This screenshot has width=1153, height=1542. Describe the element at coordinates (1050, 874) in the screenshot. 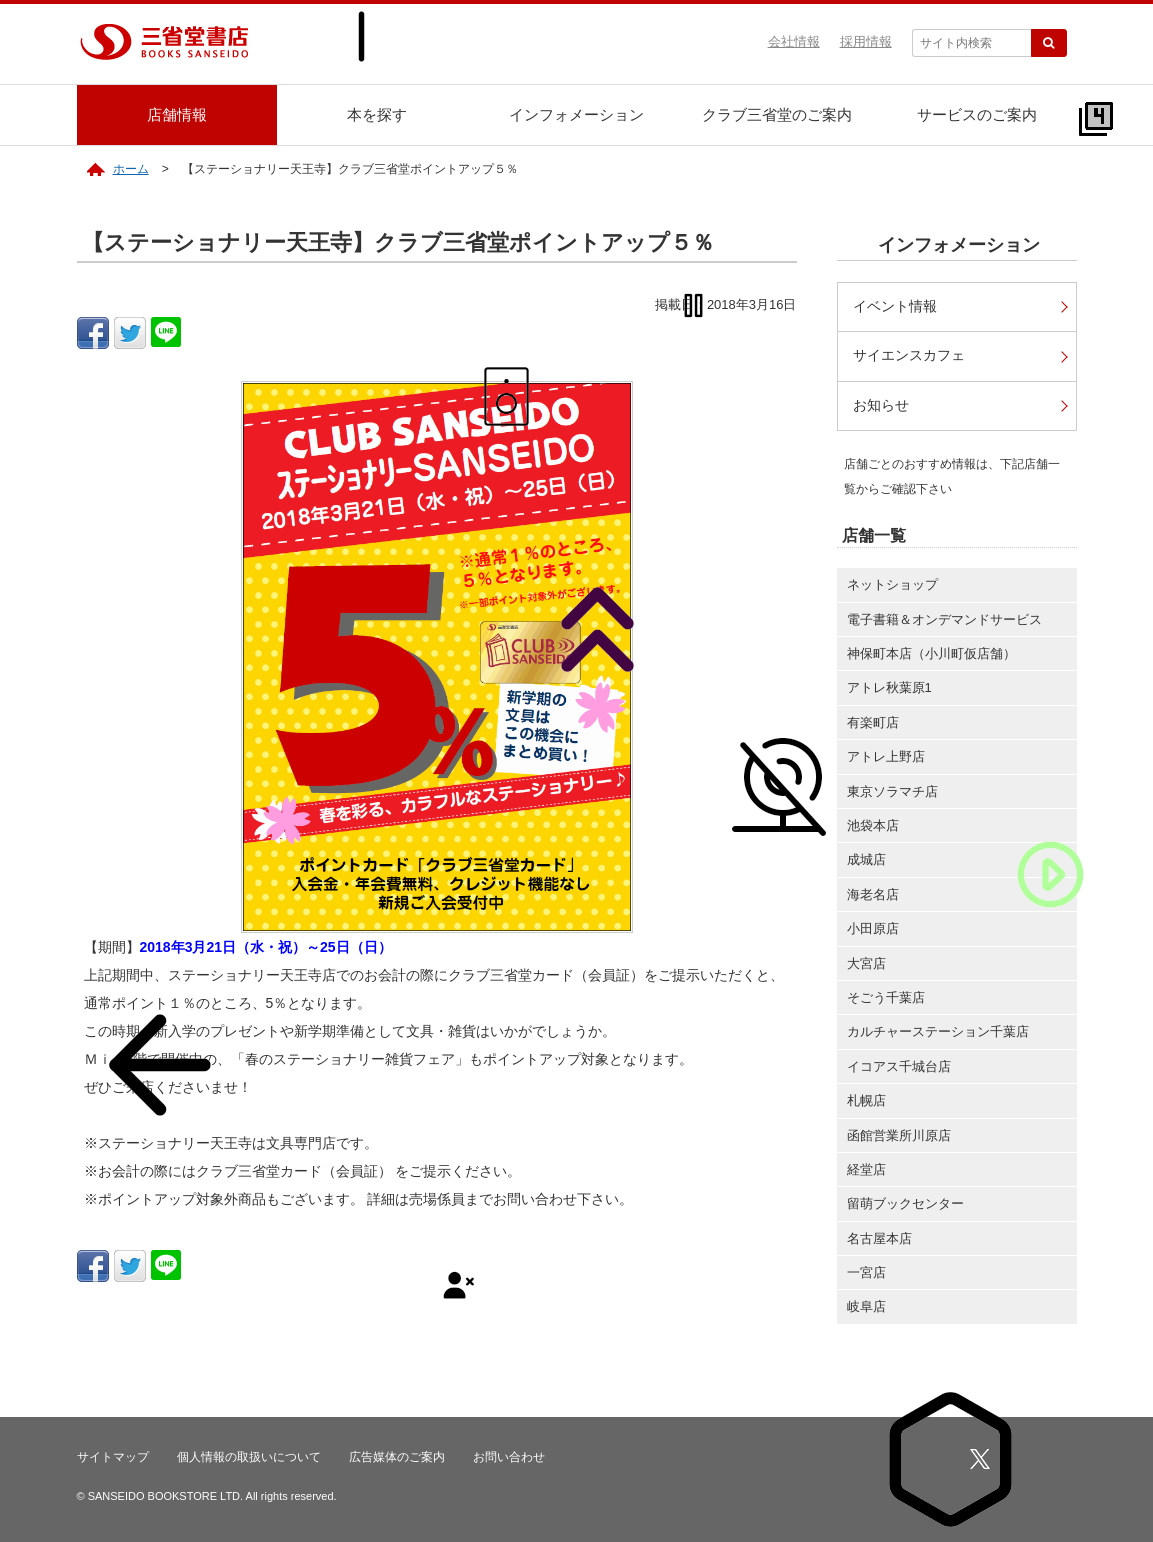

I see `play media or video content` at that location.